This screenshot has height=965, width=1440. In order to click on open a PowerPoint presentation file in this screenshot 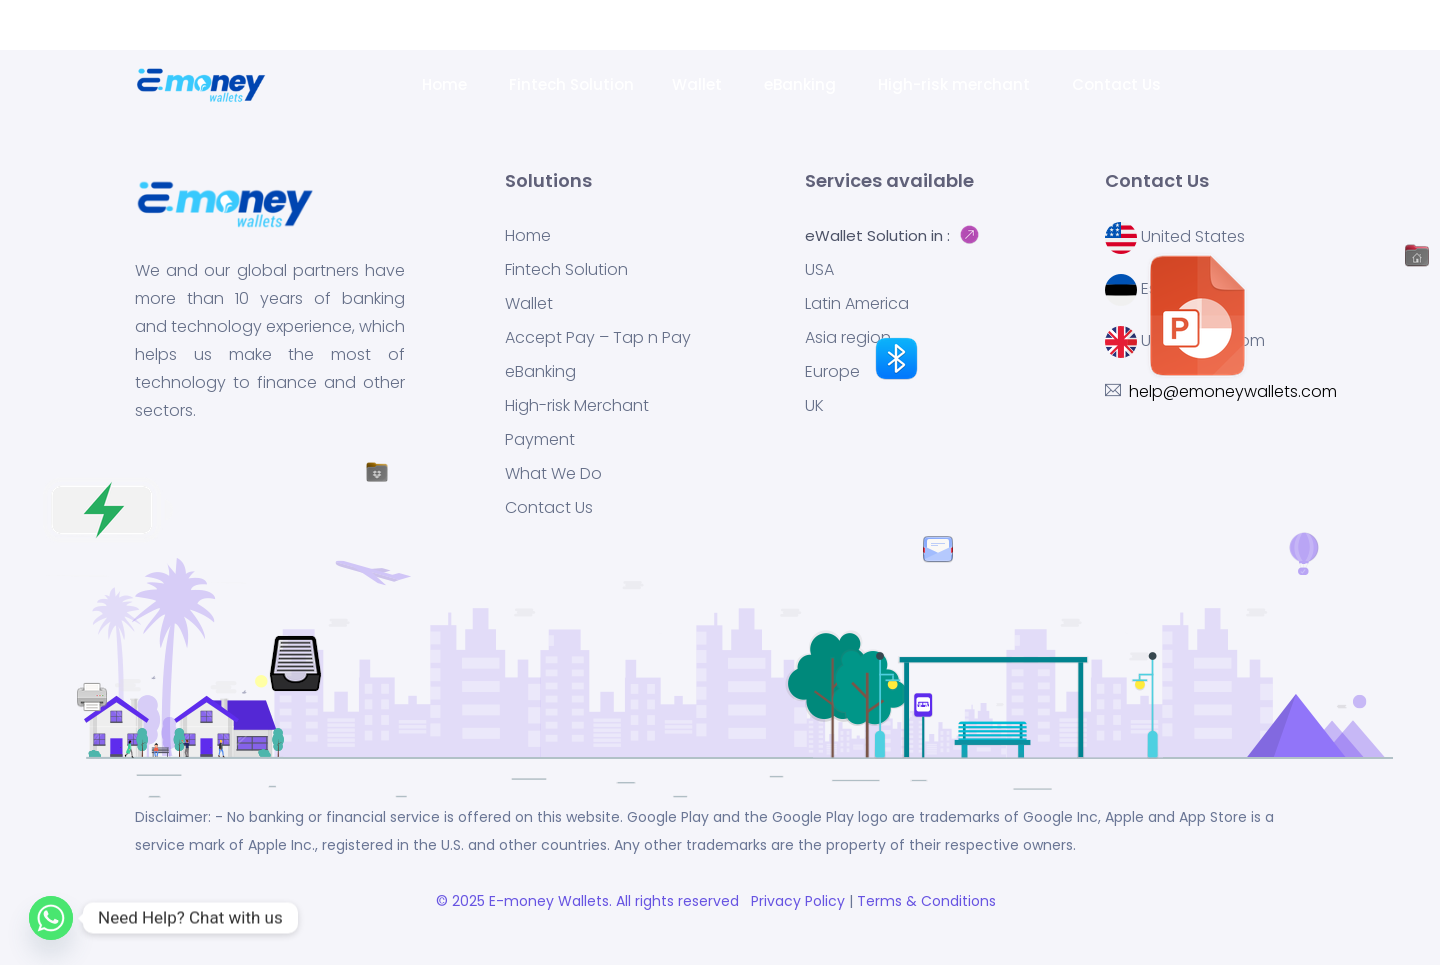, I will do `click(1197, 315)`.